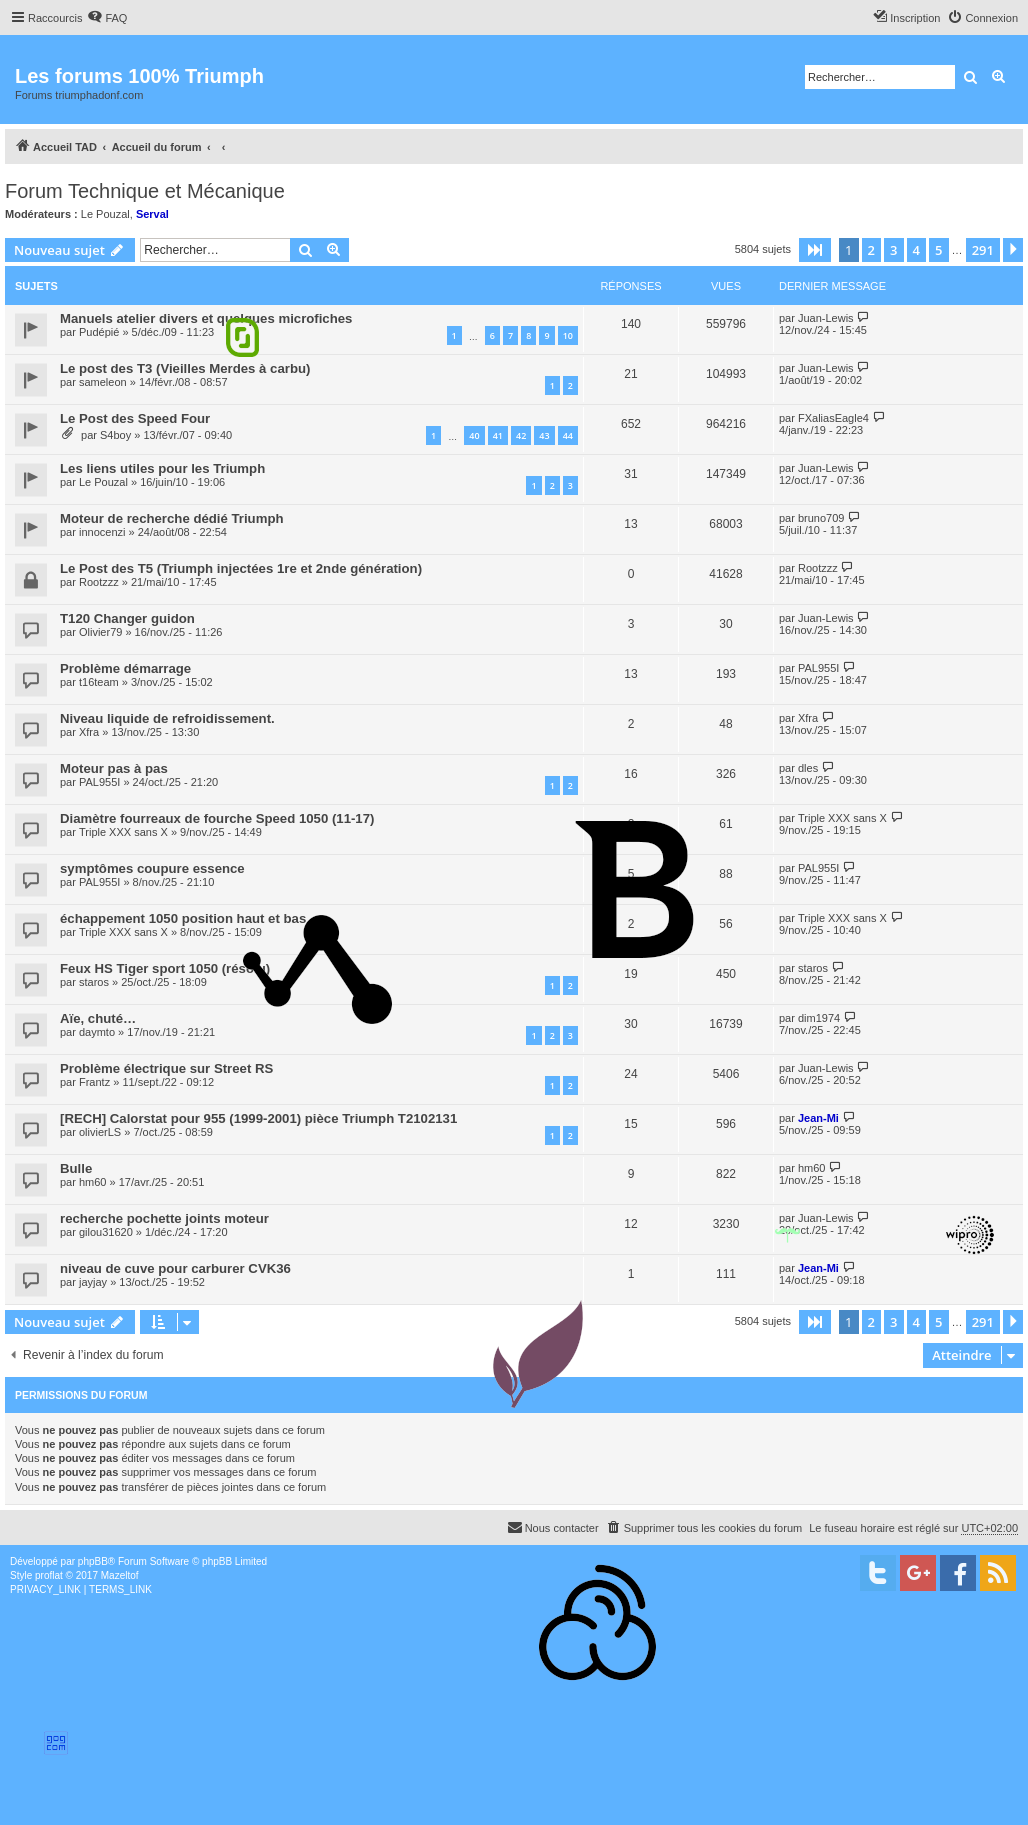  What do you see at coordinates (787, 1235) in the screenshot?
I see `handlebars.js templating library logo` at bounding box center [787, 1235].